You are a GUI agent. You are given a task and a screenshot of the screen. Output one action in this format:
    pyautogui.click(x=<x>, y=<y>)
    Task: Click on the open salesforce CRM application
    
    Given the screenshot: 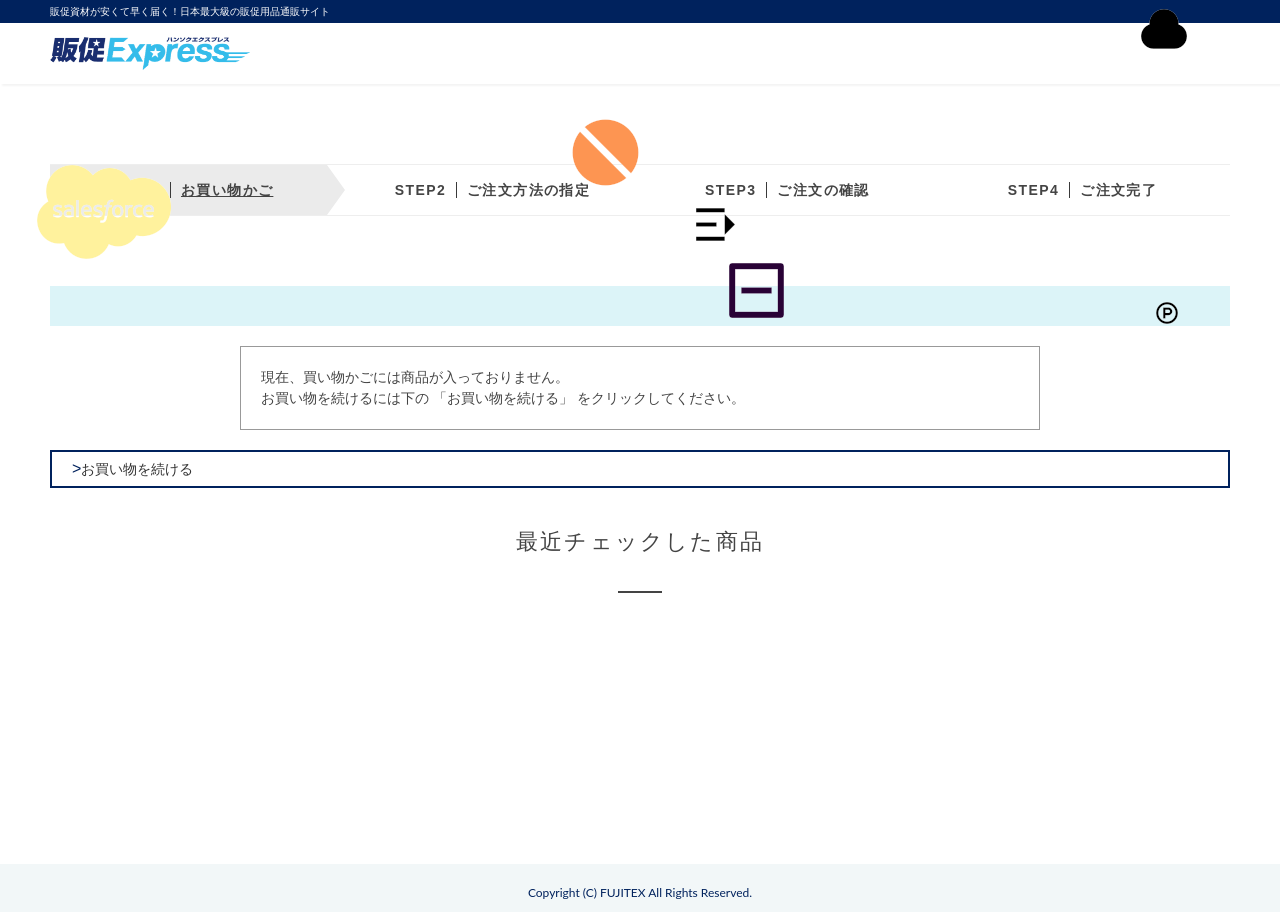 What is the action you would take?
    pyautogui.click(x=104, y=212)
    